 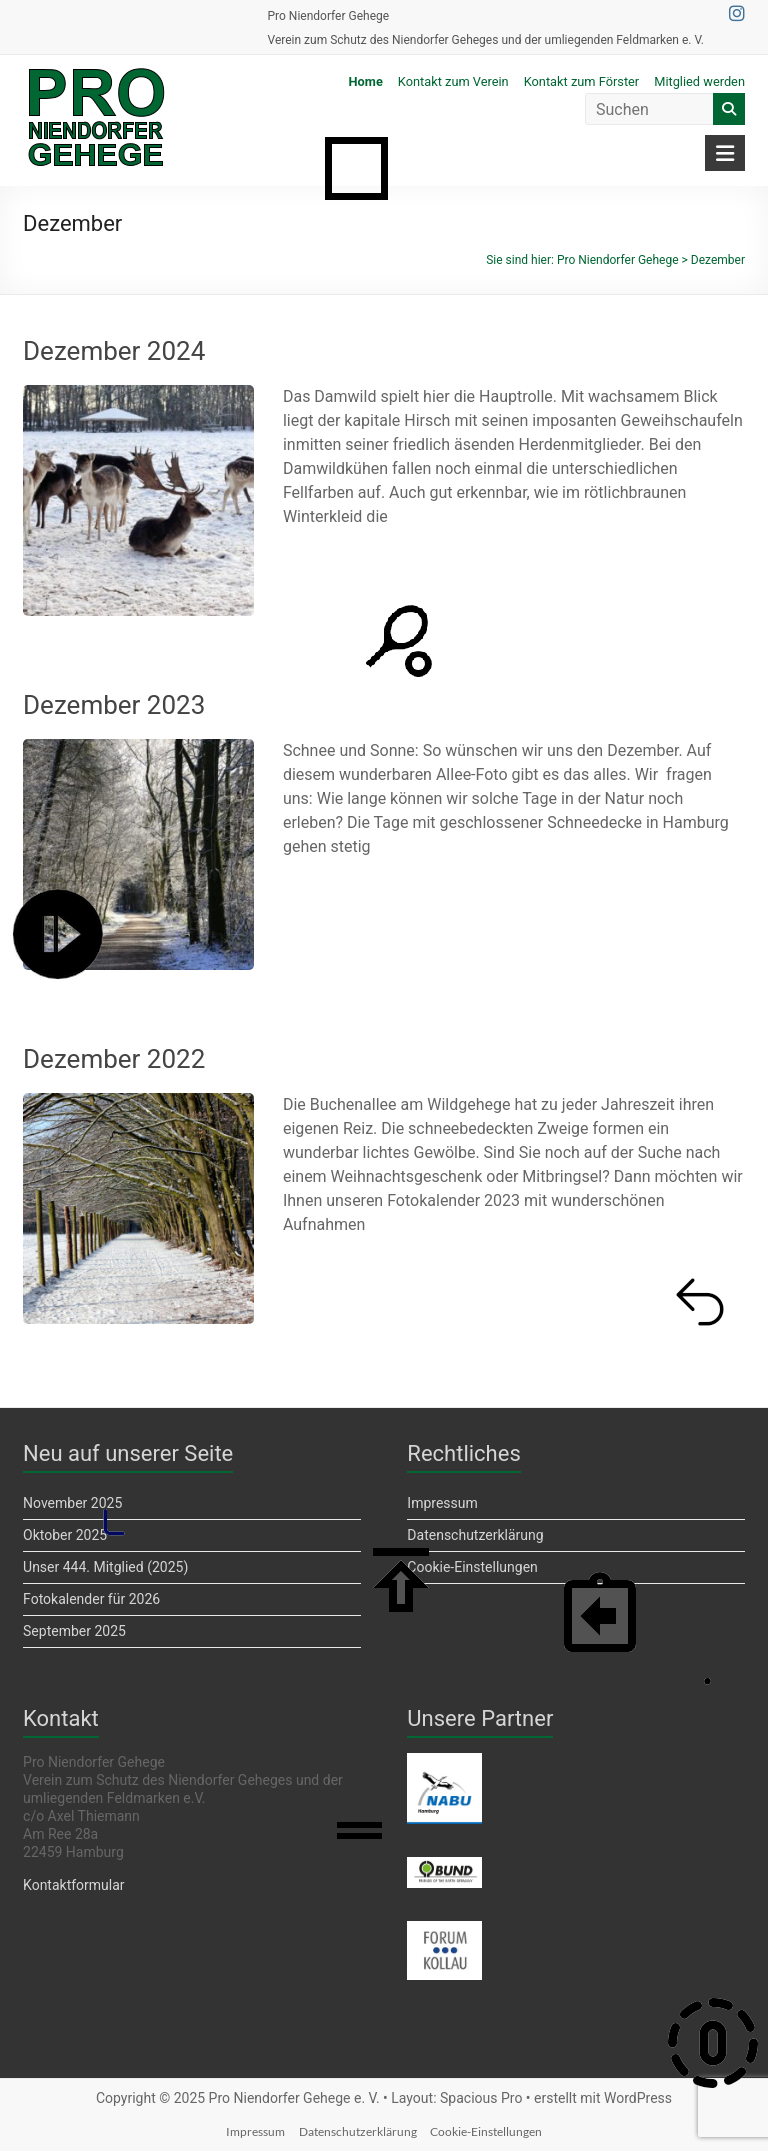 What do you see at coordinates (713, 2043) in the screenshot?
I see `indicates zero items or empty count` at bounding box center [713, 2043].